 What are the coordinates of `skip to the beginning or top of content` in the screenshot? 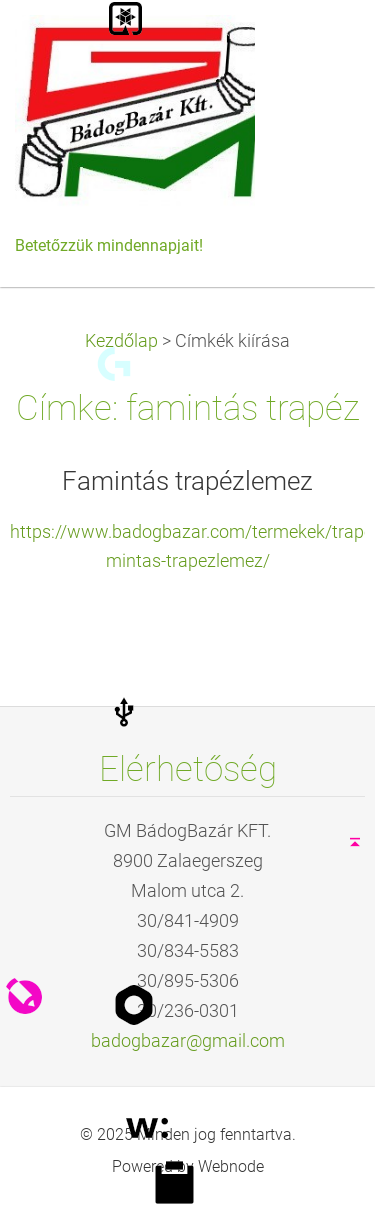 It's located at (355, 842).